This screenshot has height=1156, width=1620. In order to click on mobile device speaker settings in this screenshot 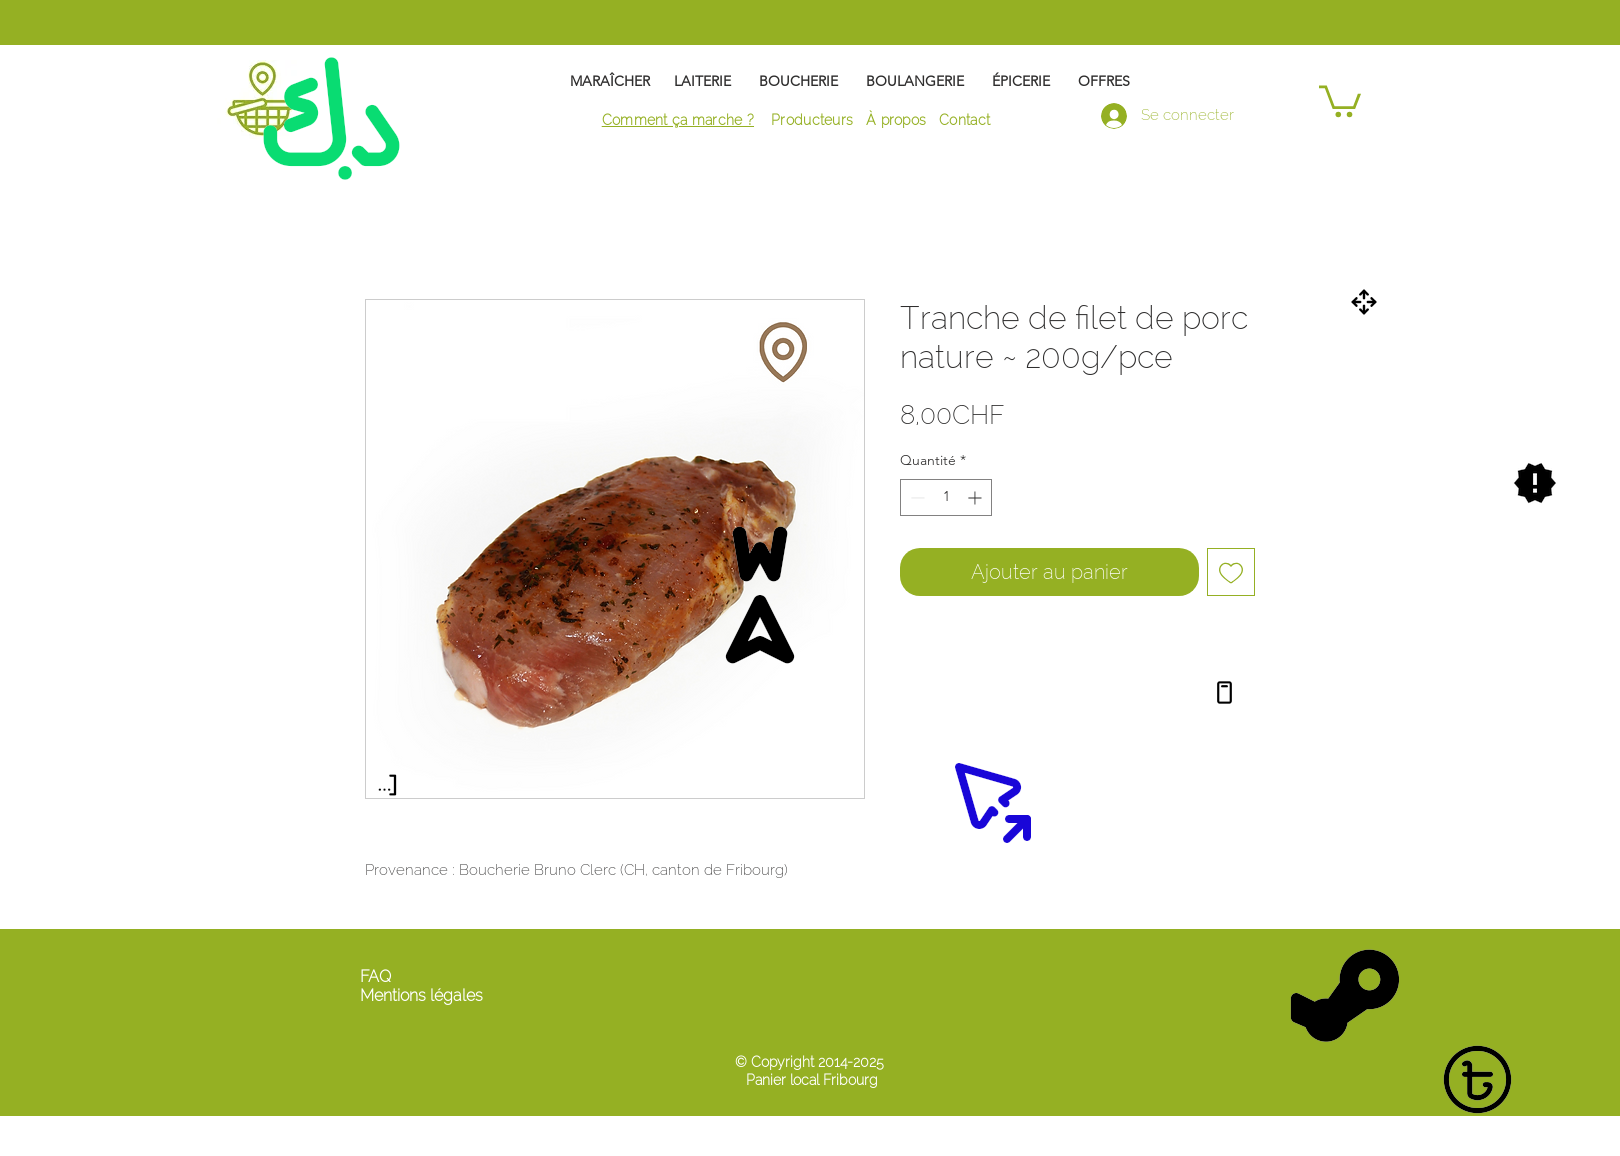, I will do `click(1224, 692)`.